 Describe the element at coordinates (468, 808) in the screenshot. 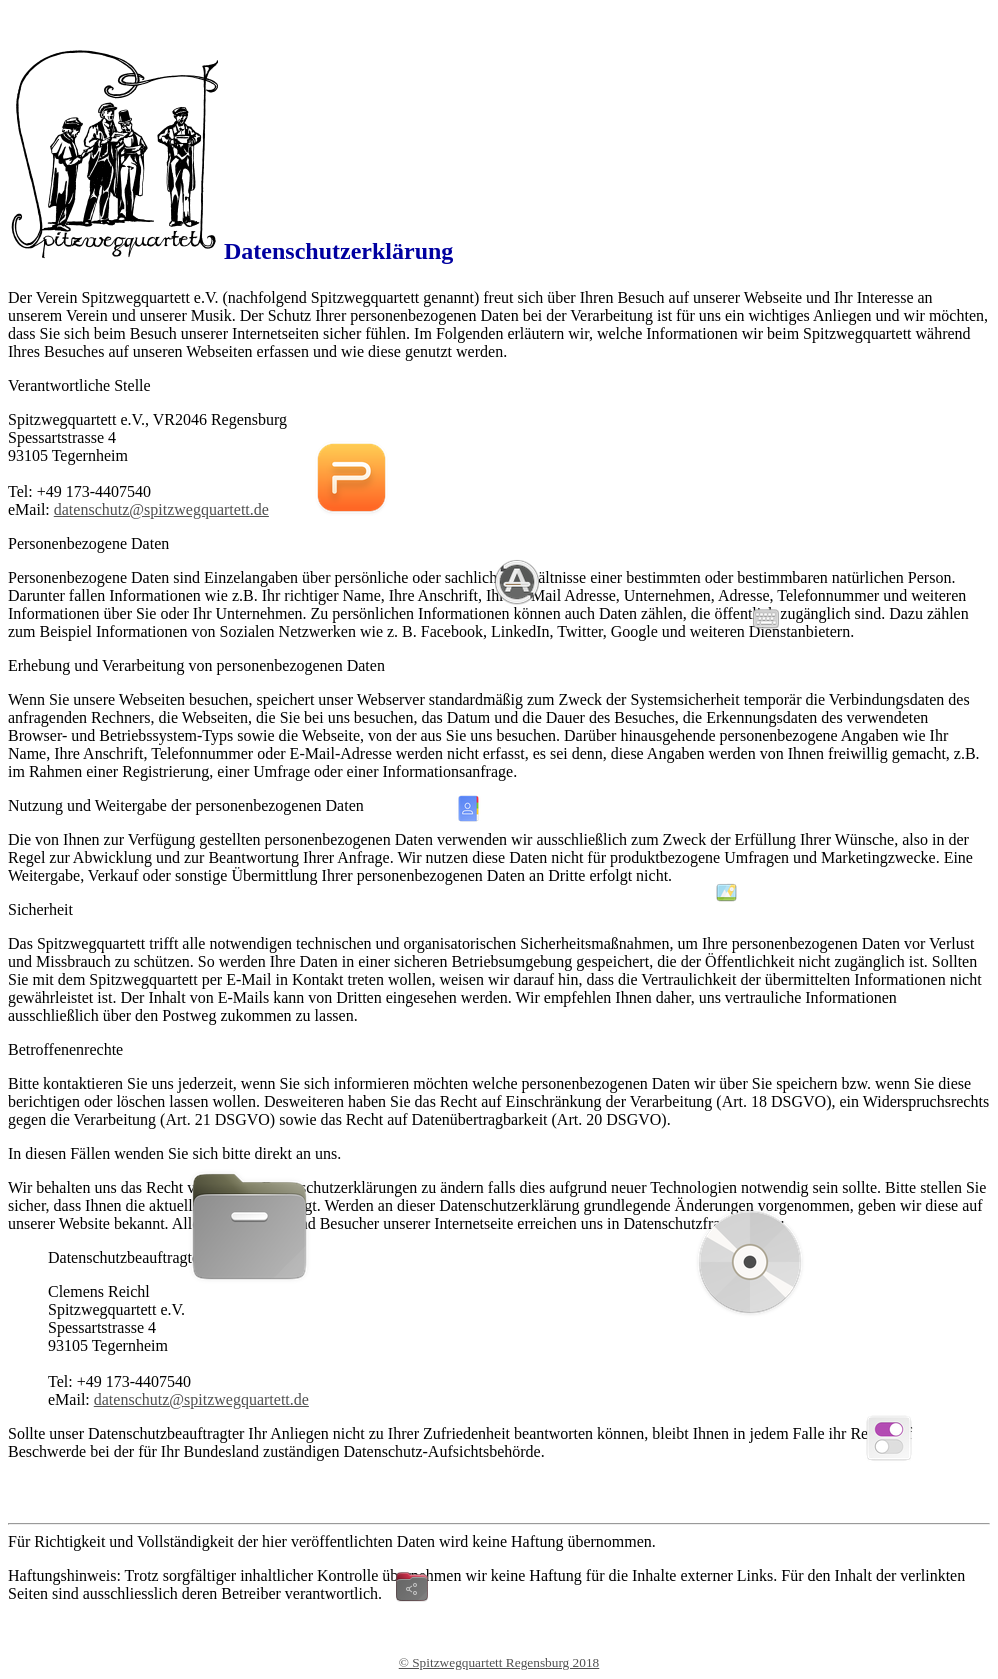

I see `open the address book app` at that location.